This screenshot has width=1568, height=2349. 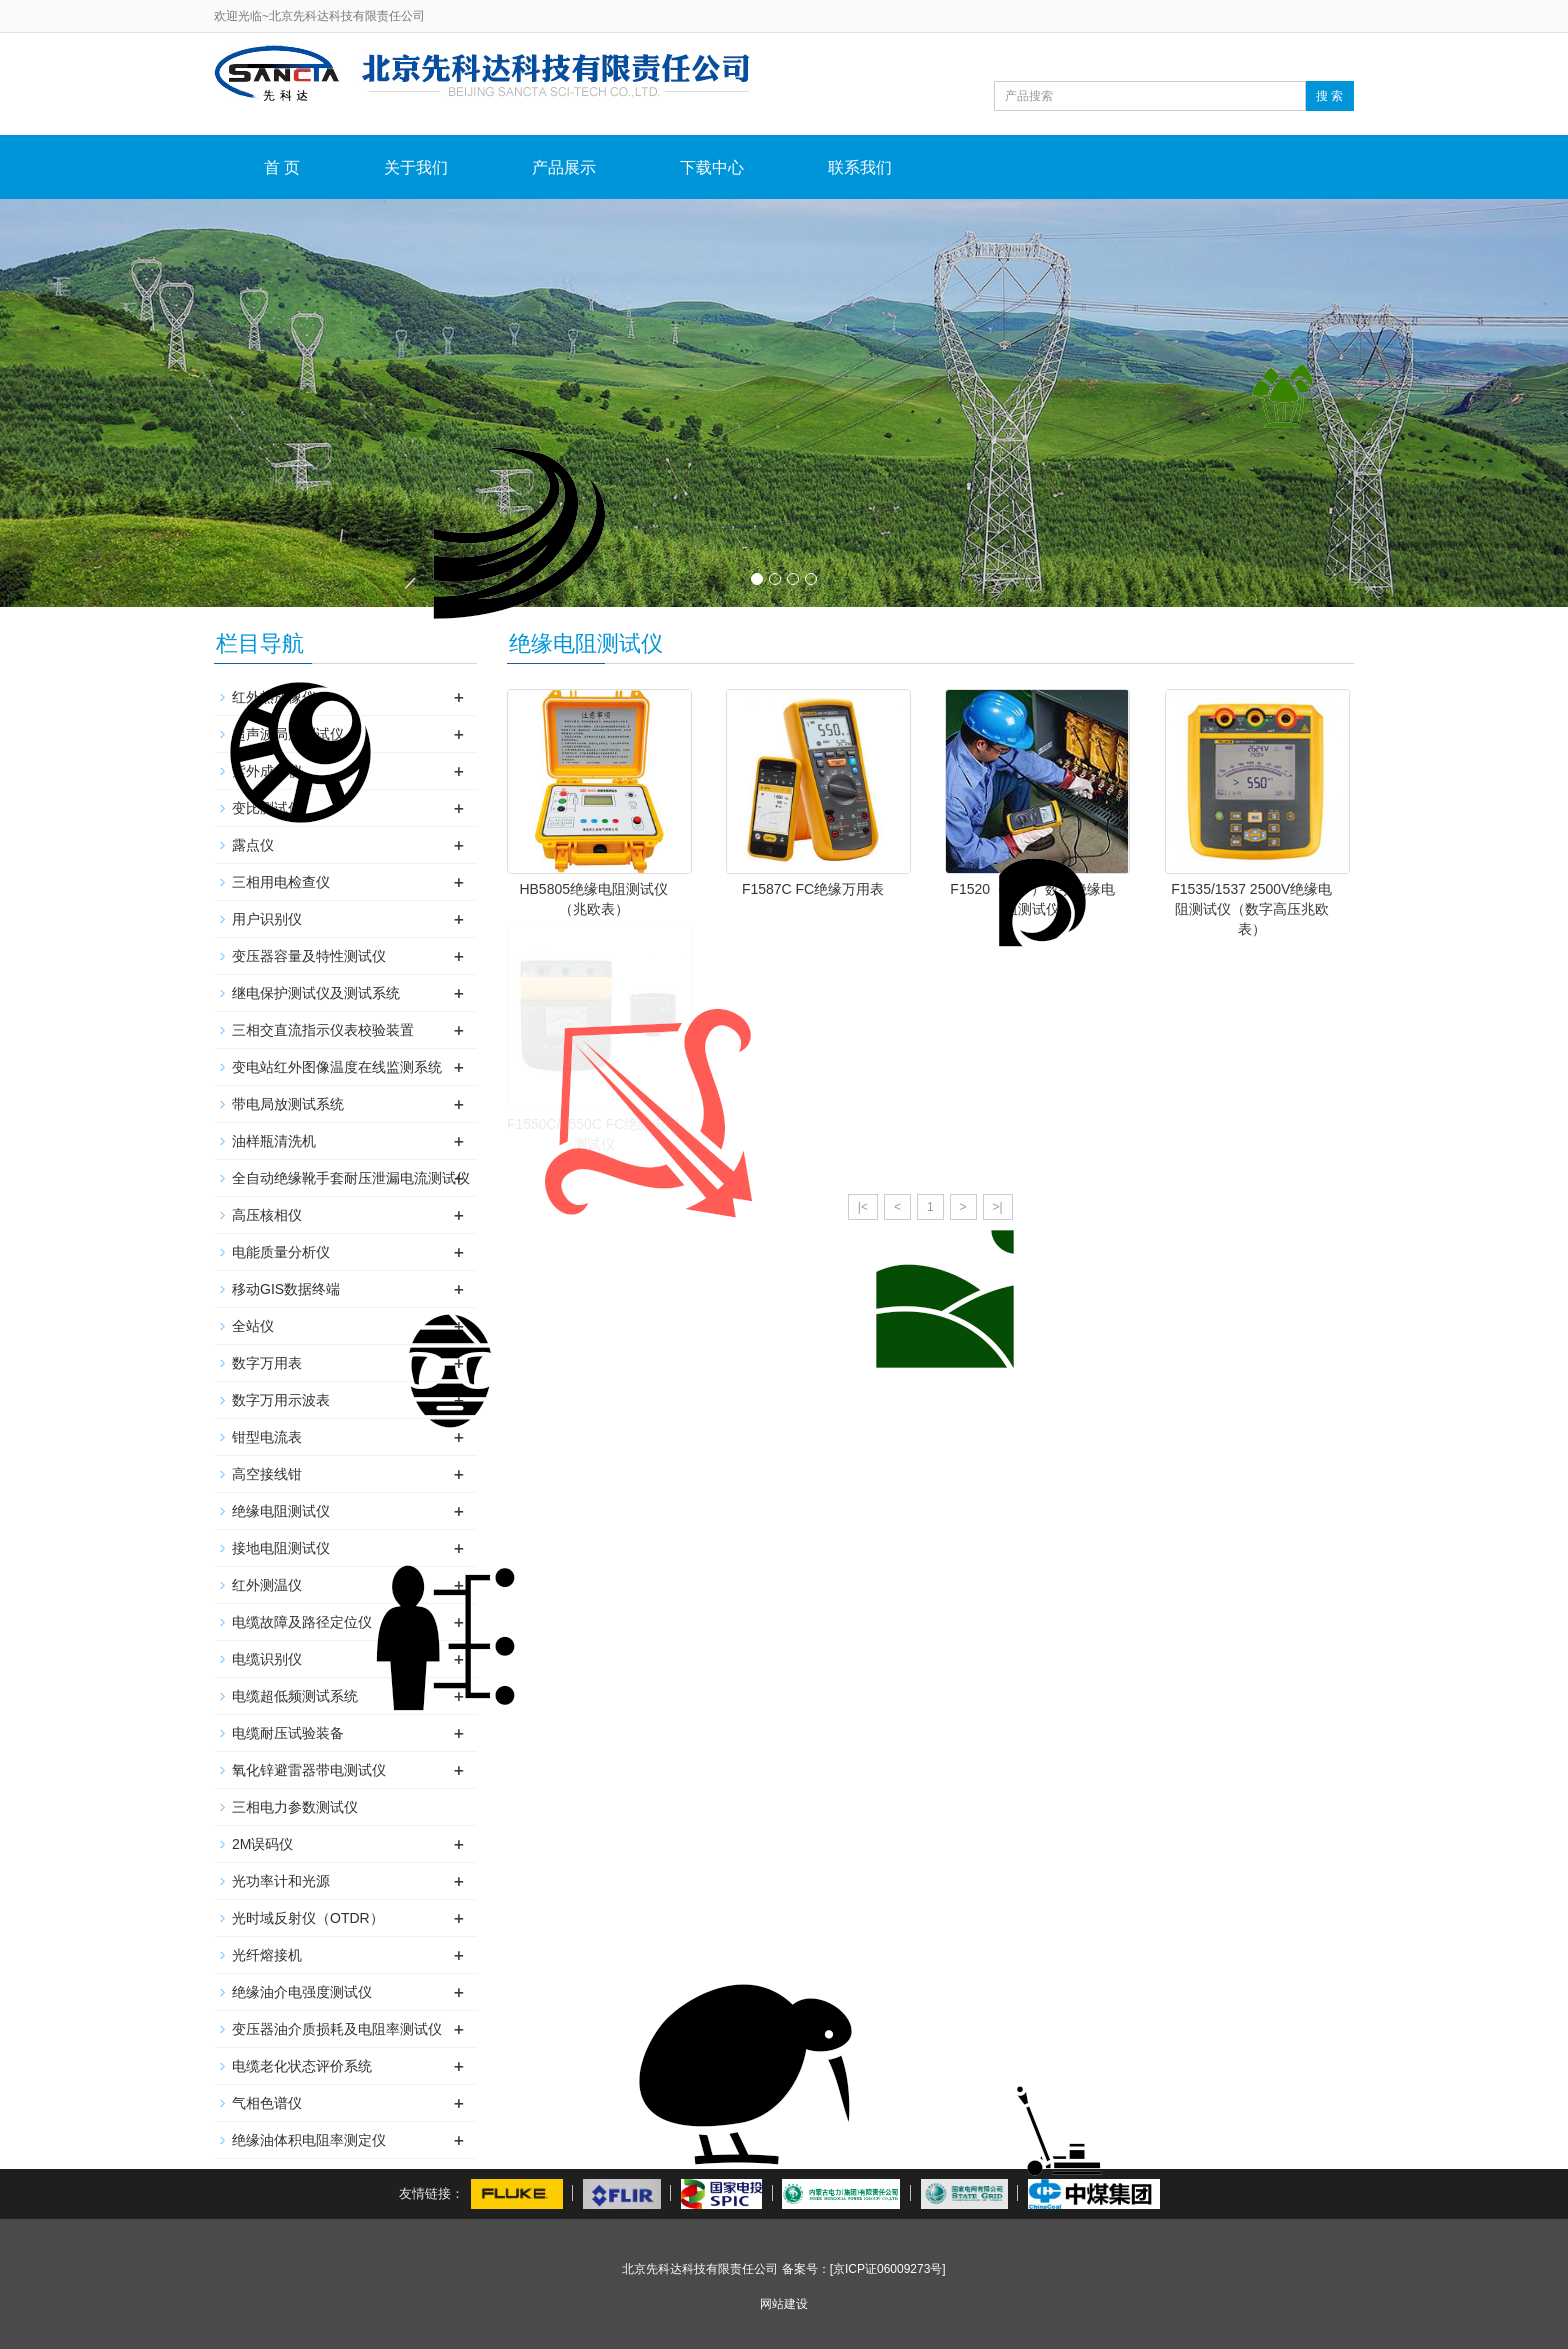 I want to click on indicates a wind or air-based attack ability, so click(x=519, y=534).